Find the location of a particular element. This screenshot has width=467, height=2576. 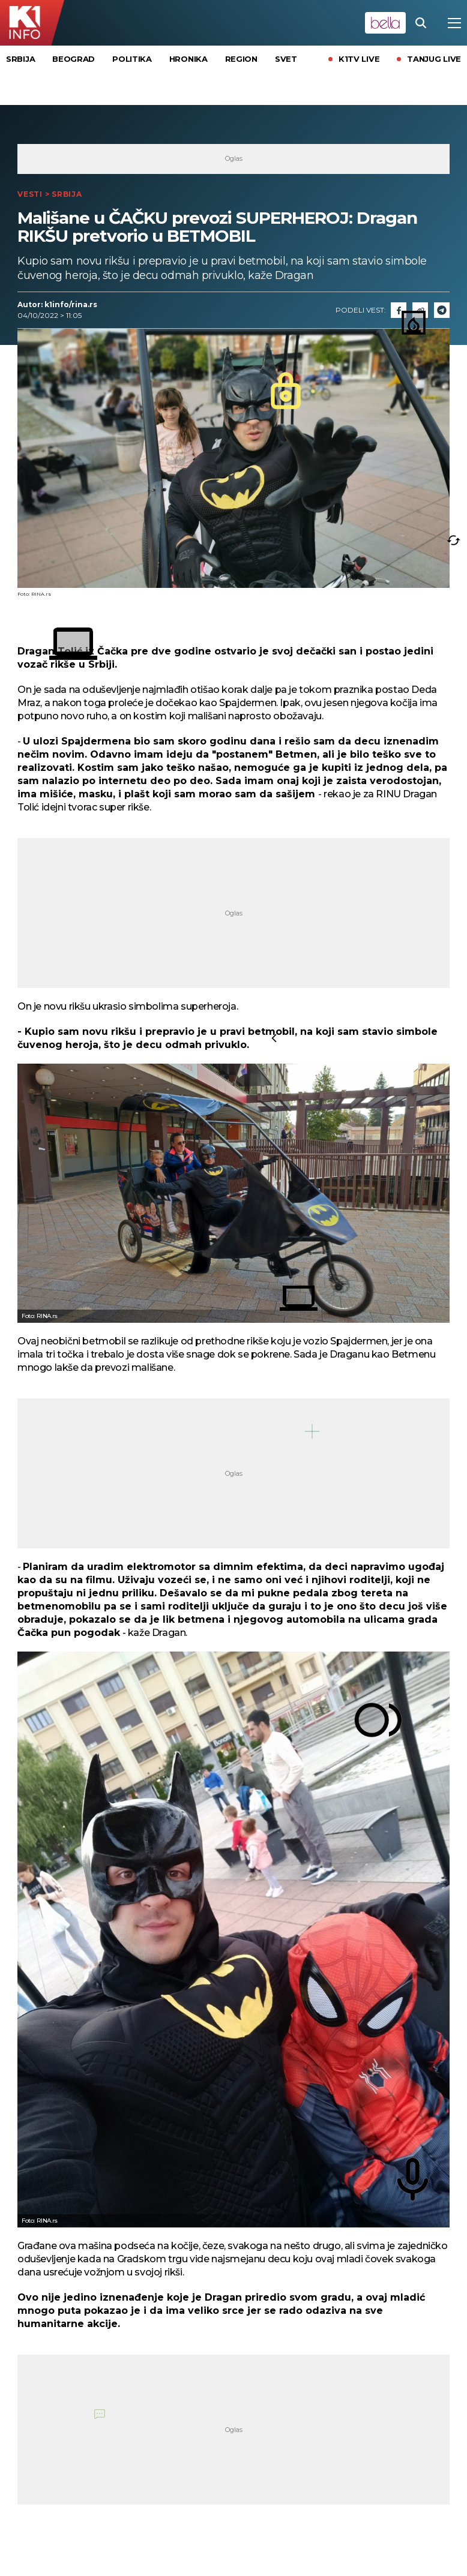

switch to laptop or desktop view is located at coordinates (73, 644).